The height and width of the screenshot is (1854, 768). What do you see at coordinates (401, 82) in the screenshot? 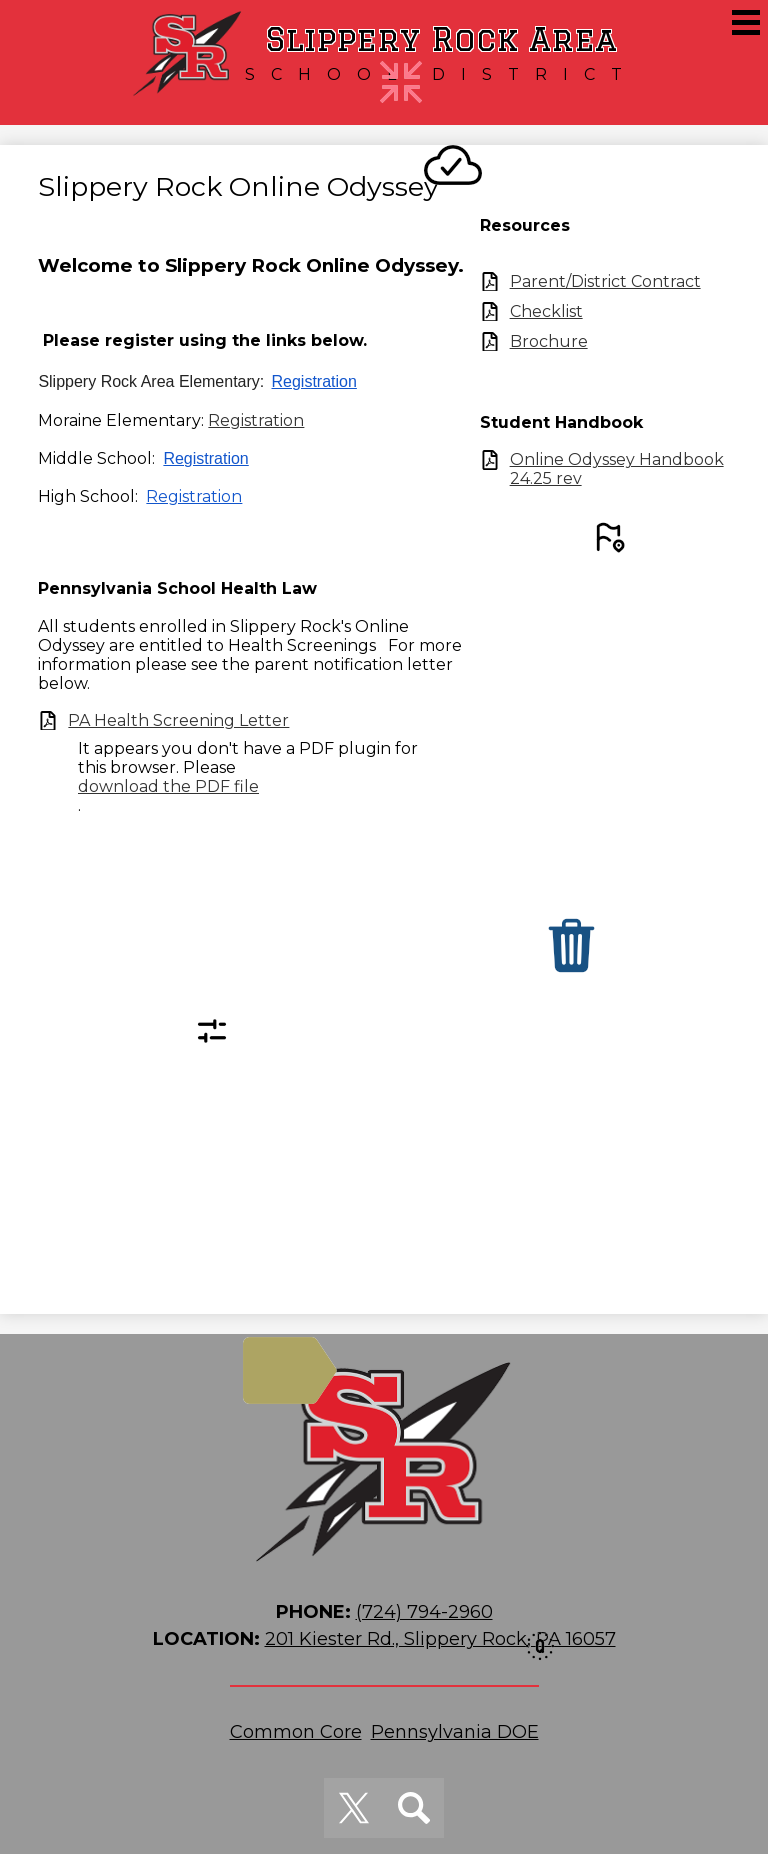
I see `exit fullscreen mode` at bounding box center [401, 82].